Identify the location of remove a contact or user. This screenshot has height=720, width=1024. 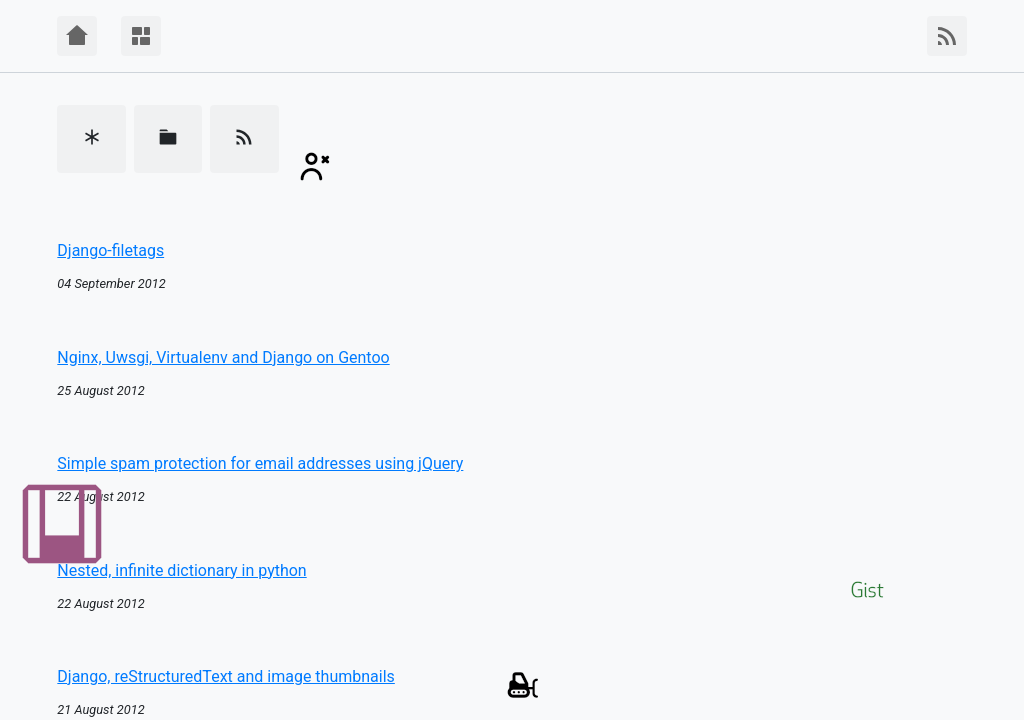
(314, 166).